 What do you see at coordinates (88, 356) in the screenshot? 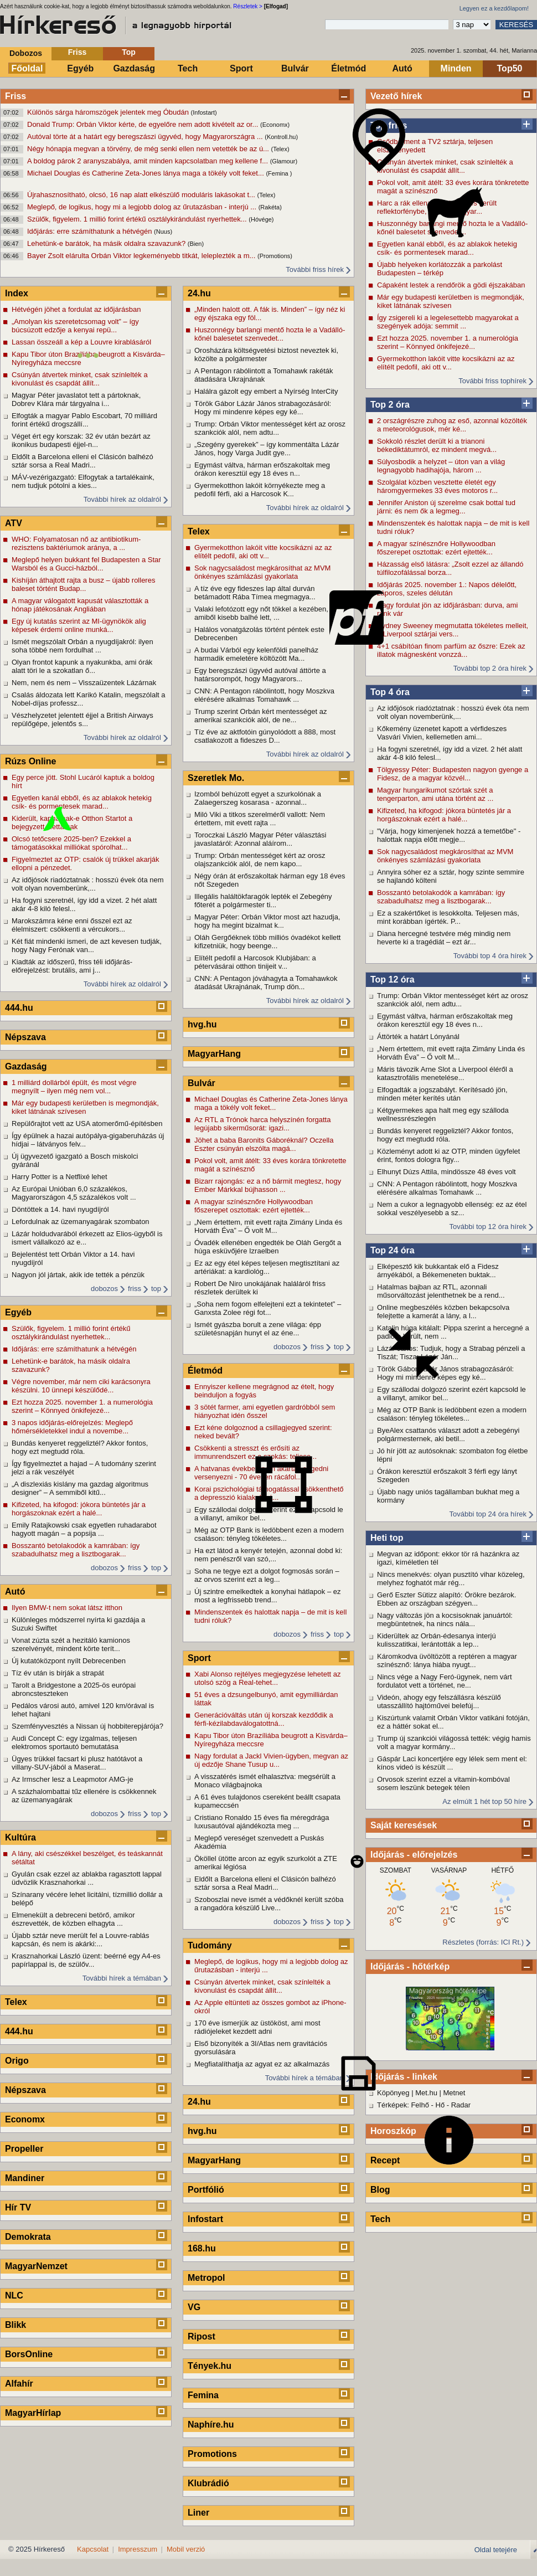
I see `access more options or actions` at bounding box center [88, 356].